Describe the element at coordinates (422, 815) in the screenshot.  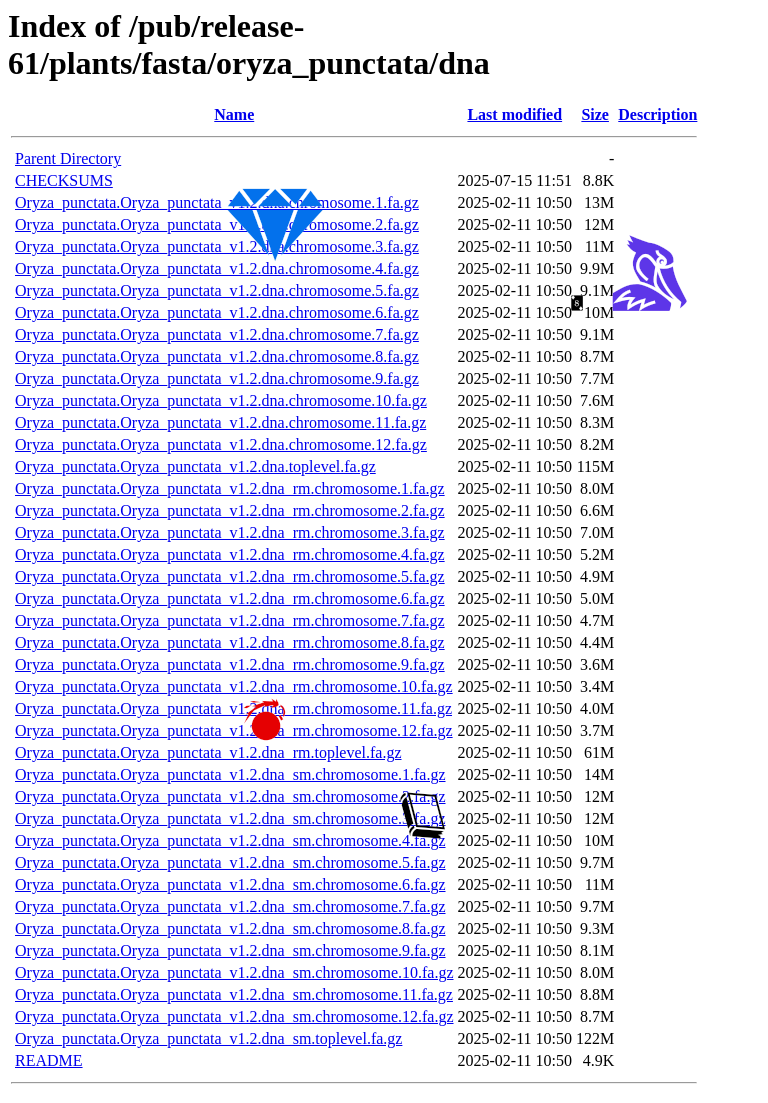
I see `access your library or reading list` at that location.